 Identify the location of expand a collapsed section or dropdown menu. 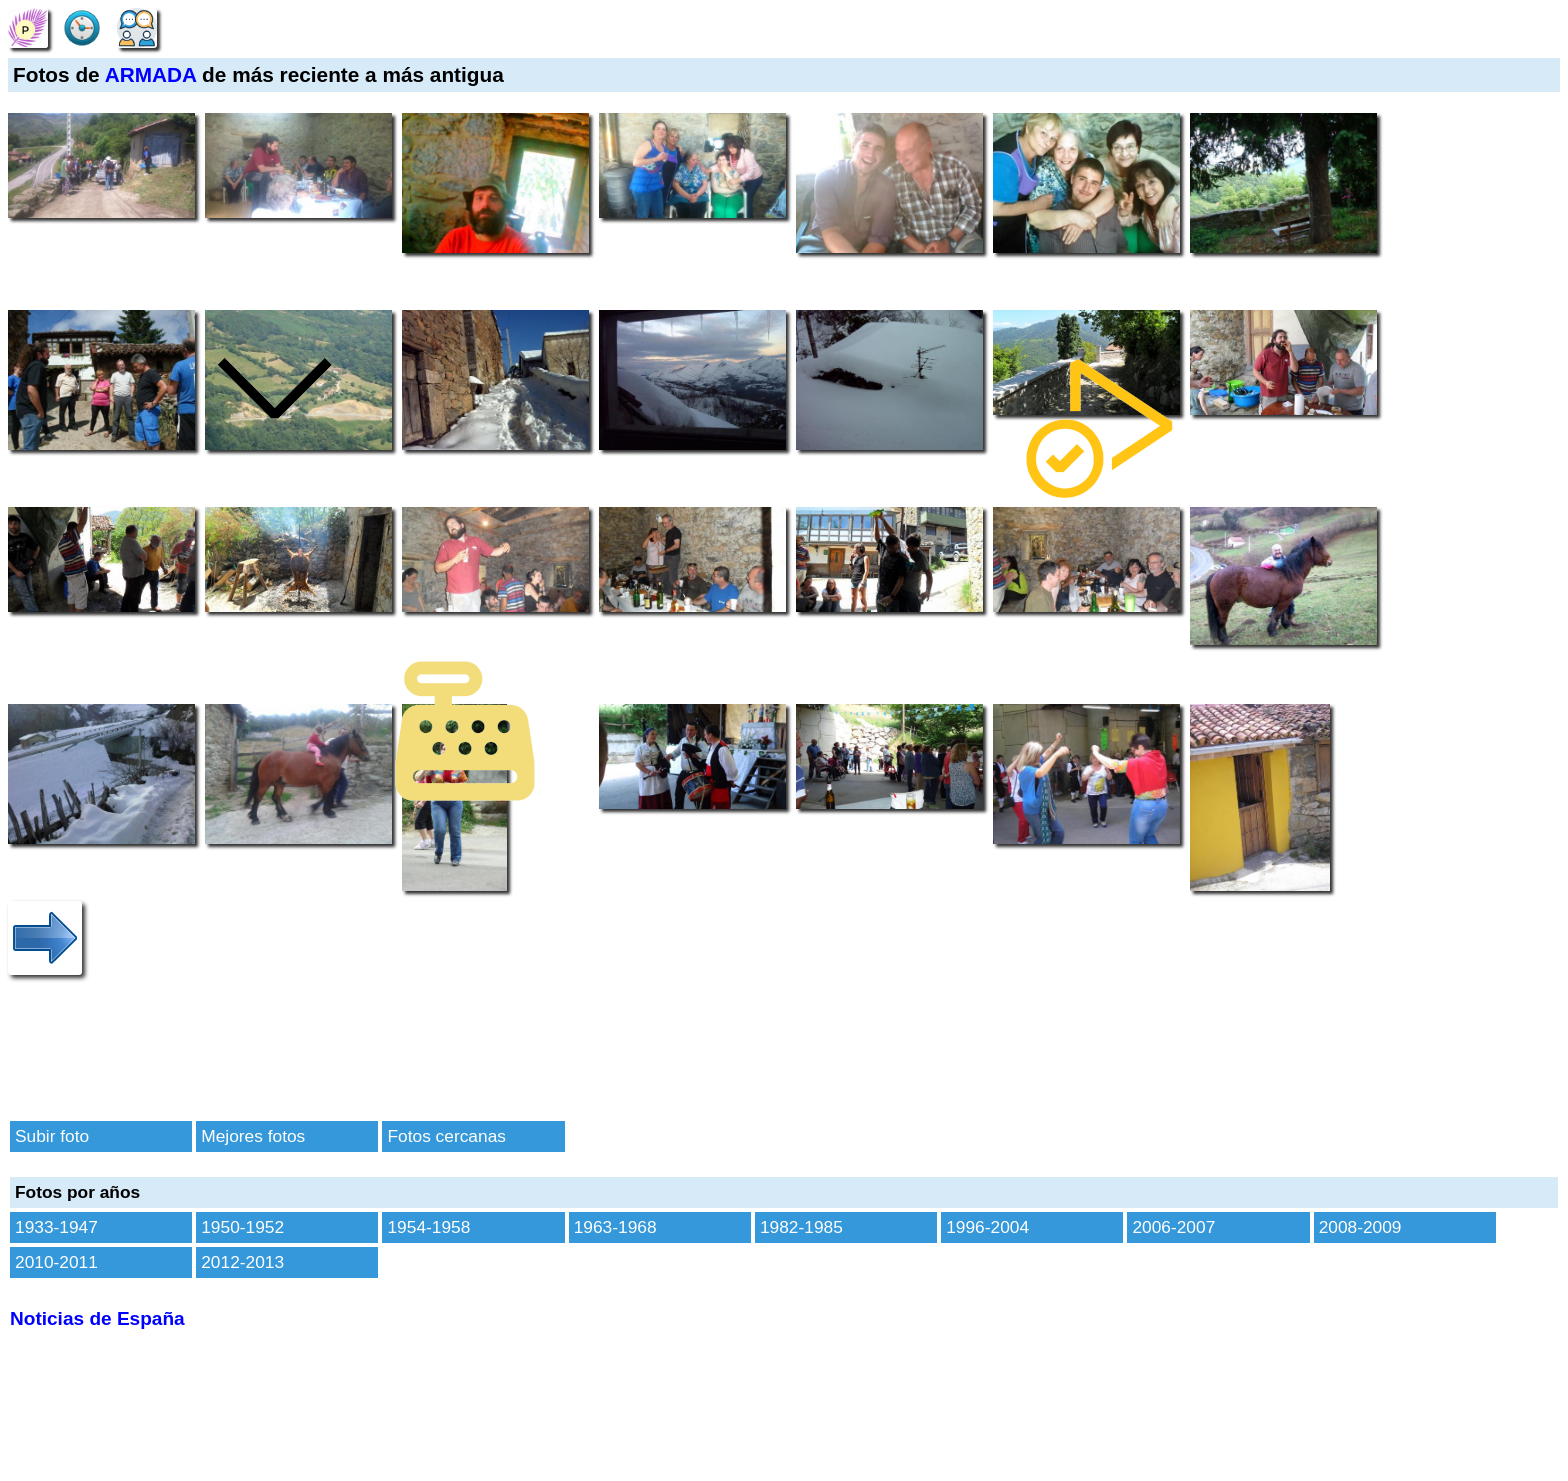
(275, 384).